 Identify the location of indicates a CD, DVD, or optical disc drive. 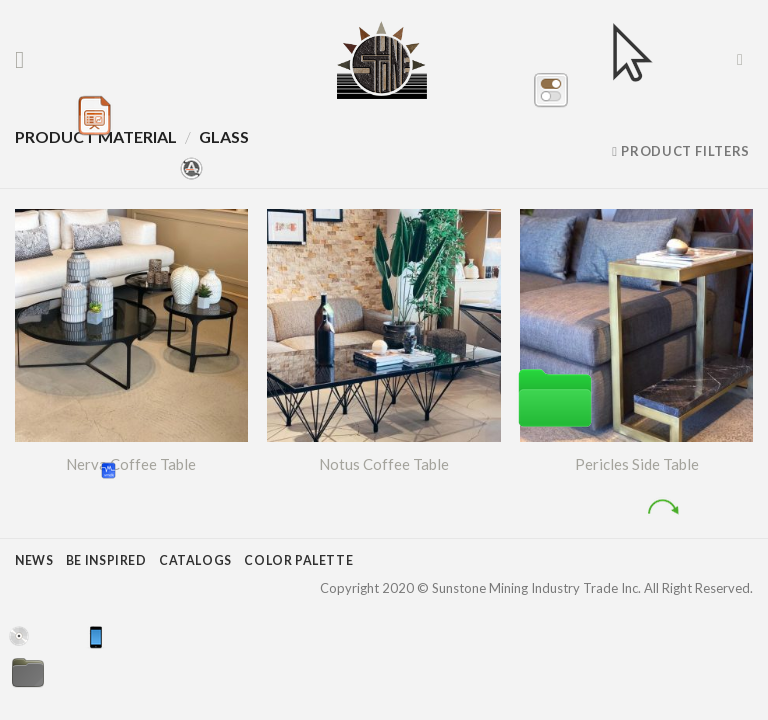
(19, 636).